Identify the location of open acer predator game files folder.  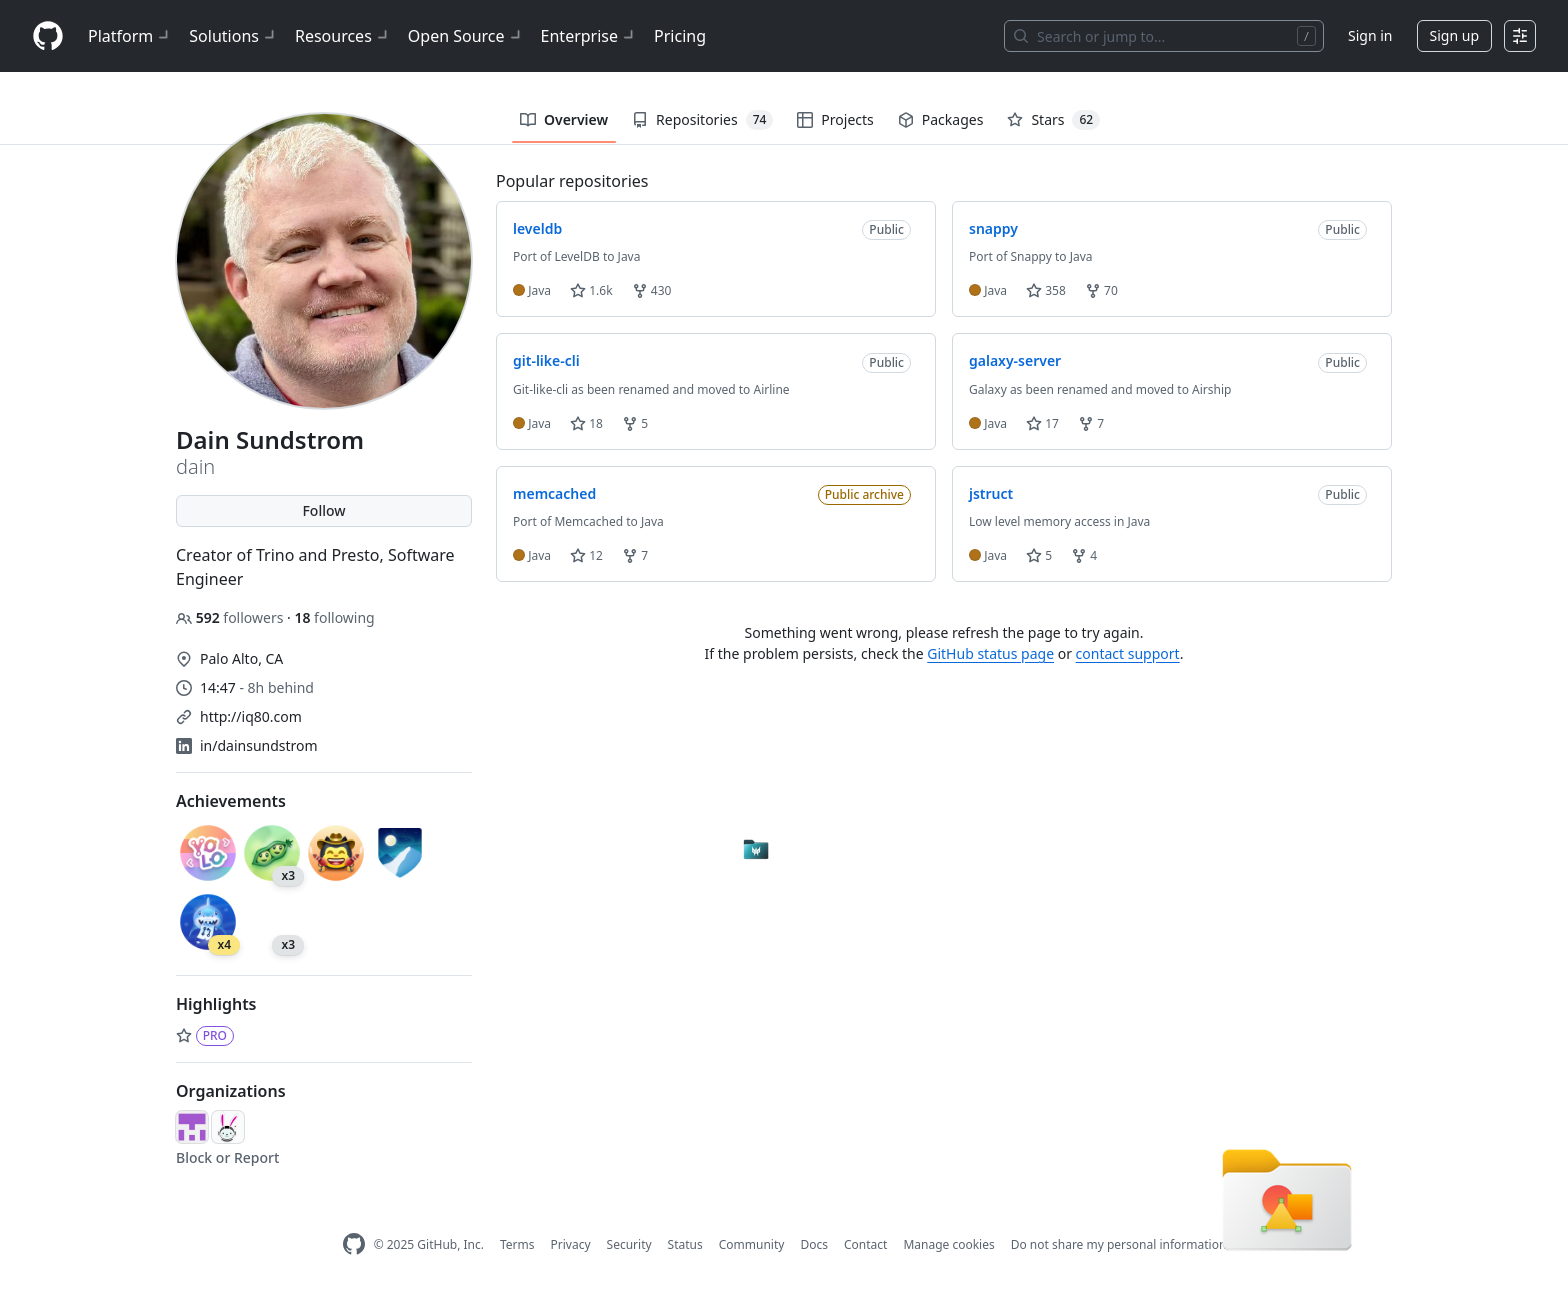
(756, 850).